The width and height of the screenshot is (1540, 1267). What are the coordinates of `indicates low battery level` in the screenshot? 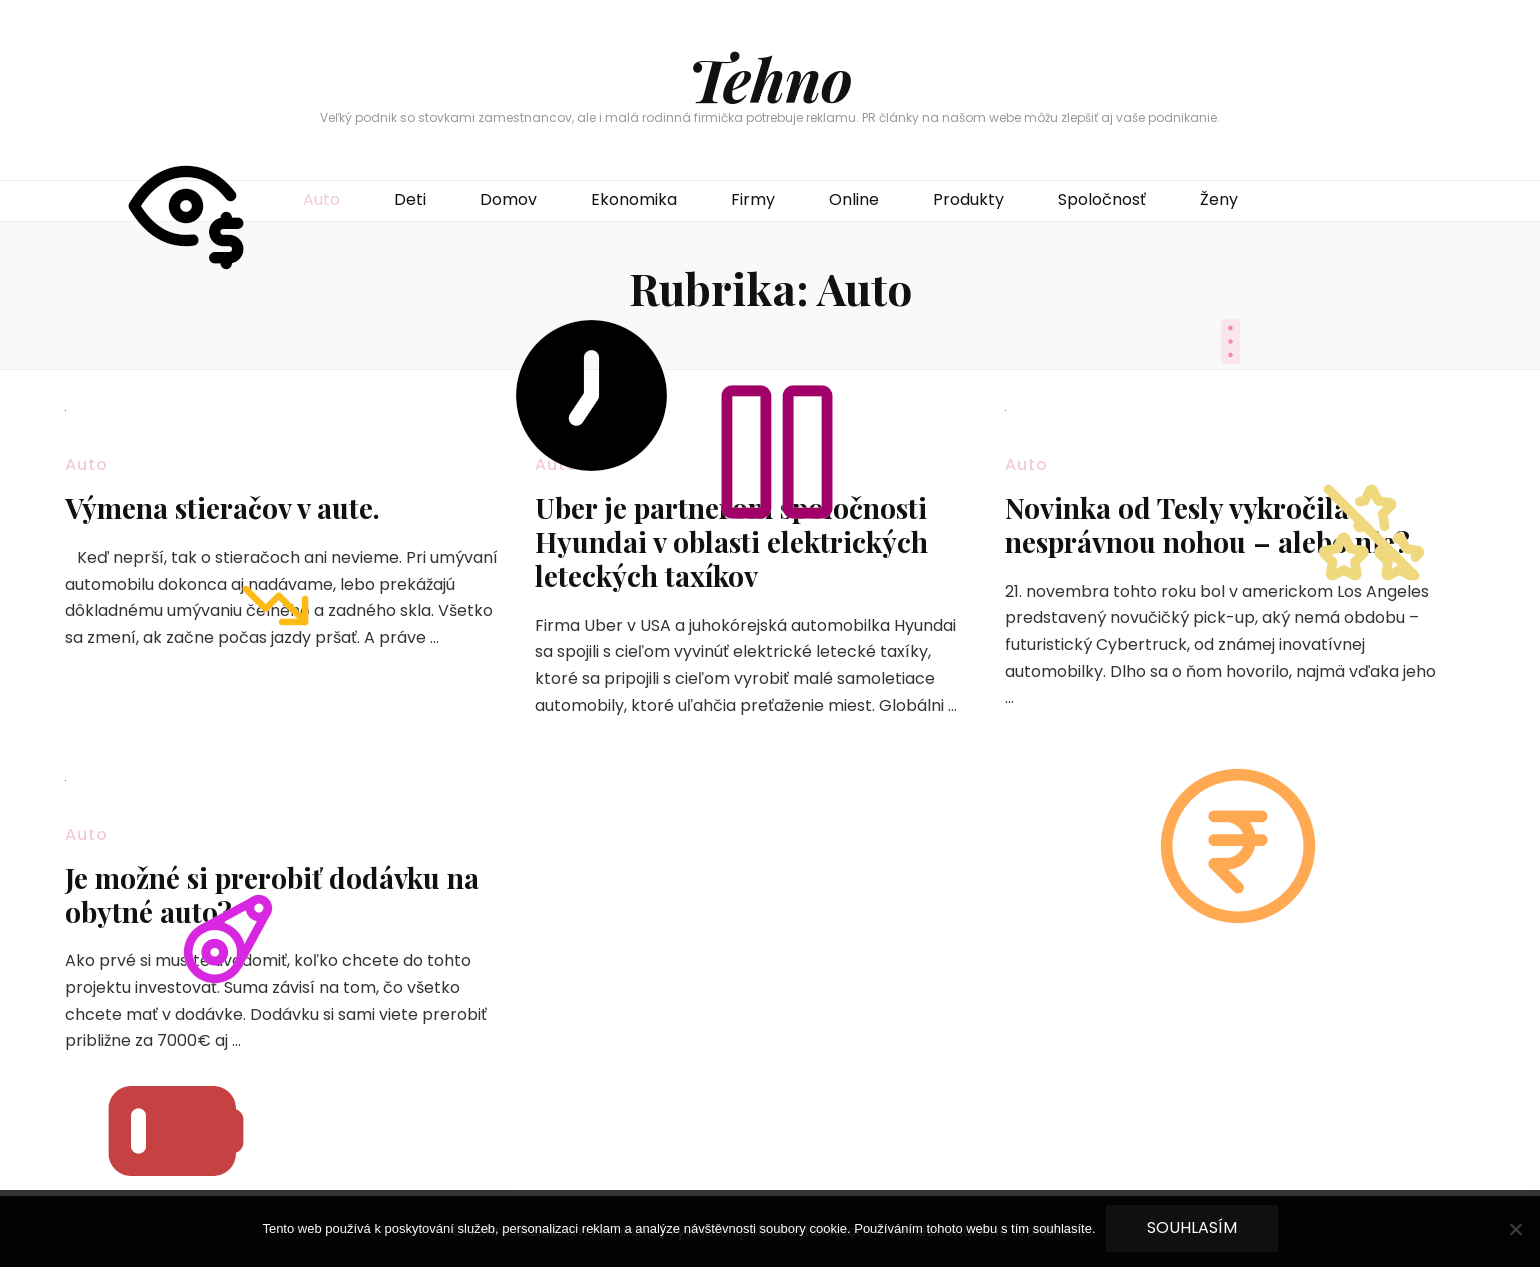 It's located at (176, 1131).